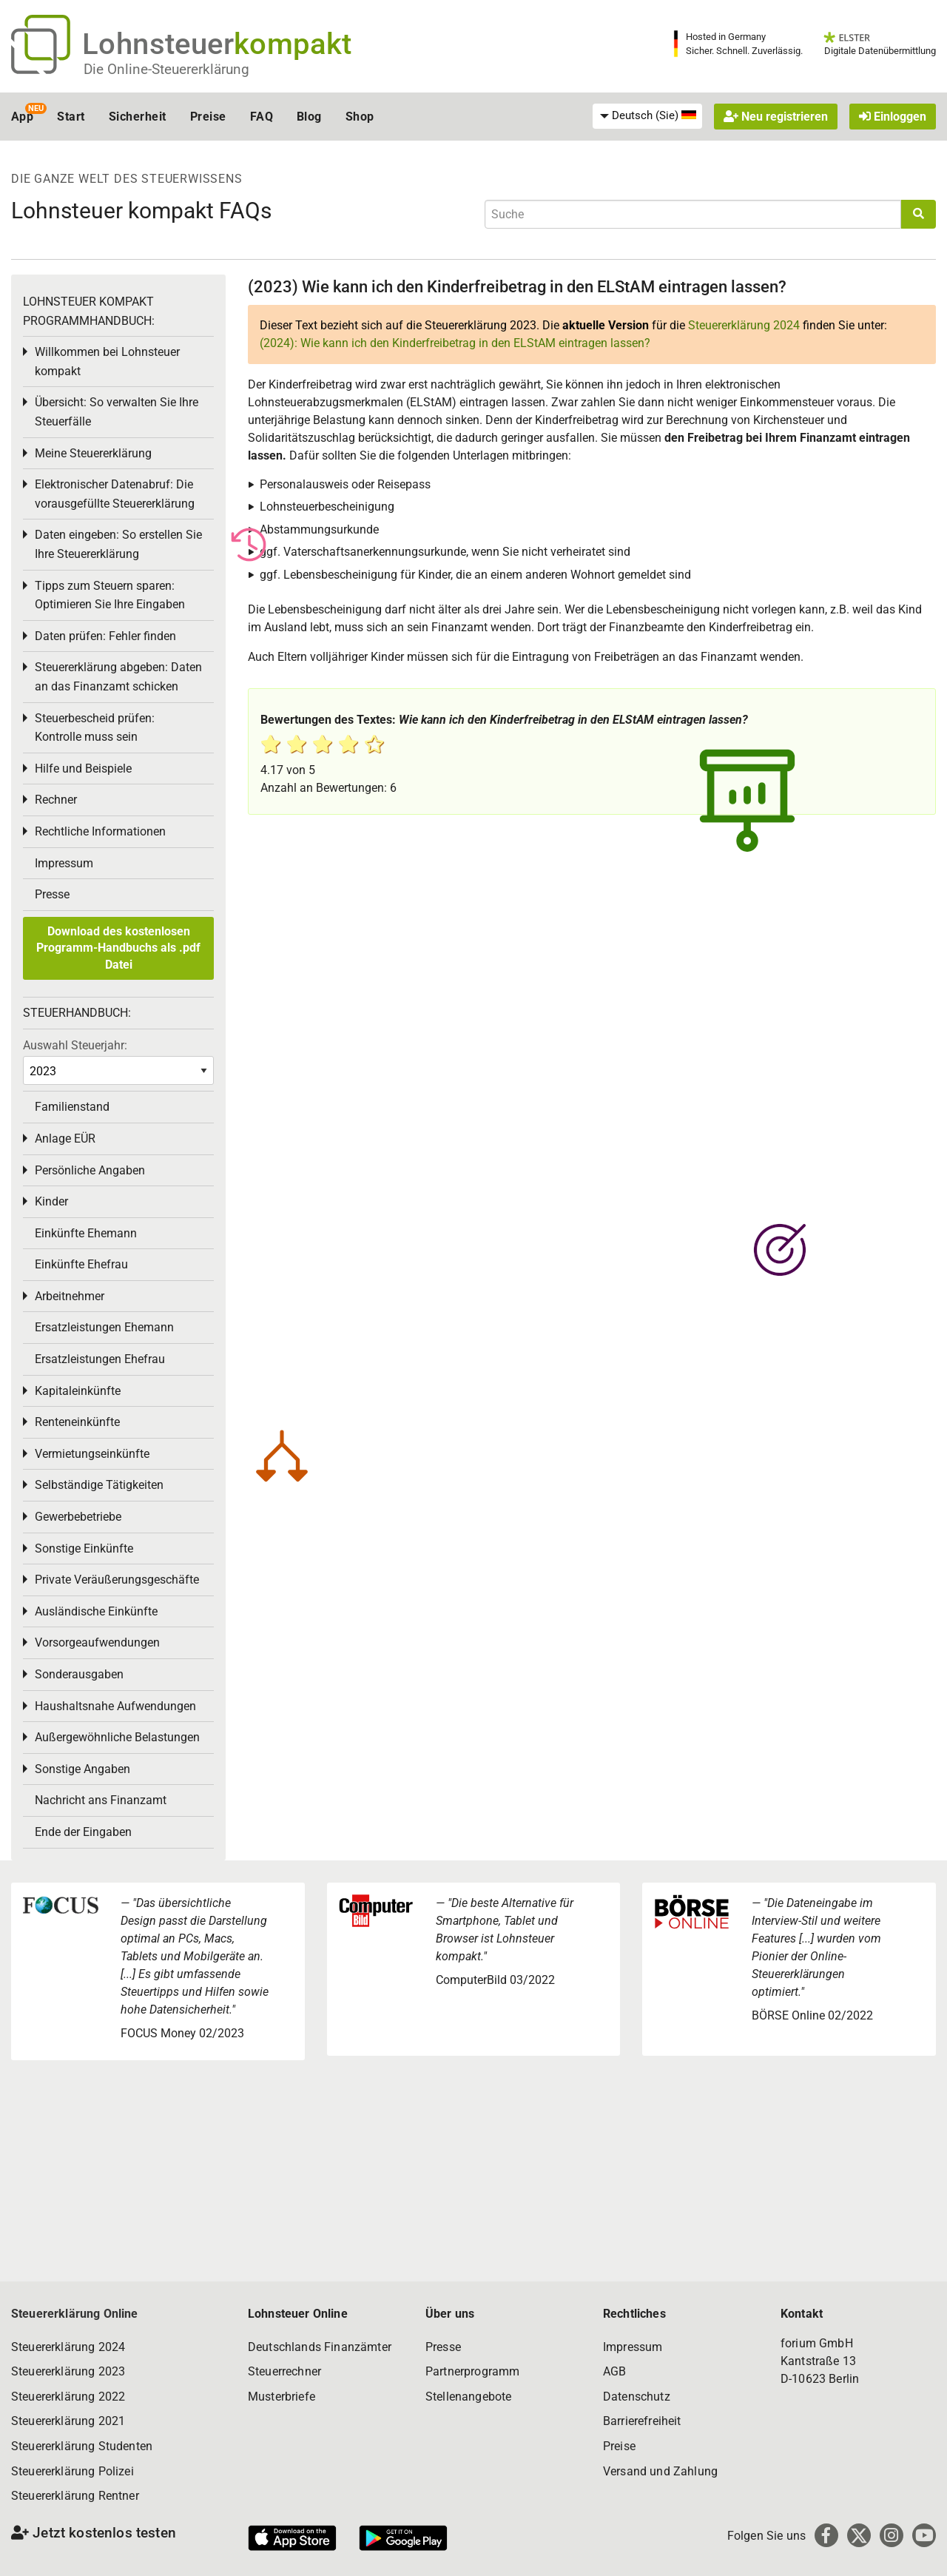 The height and width of the screenshot is (2576, 947). I want to click on split content into multiple paths, so click(282, 1458).